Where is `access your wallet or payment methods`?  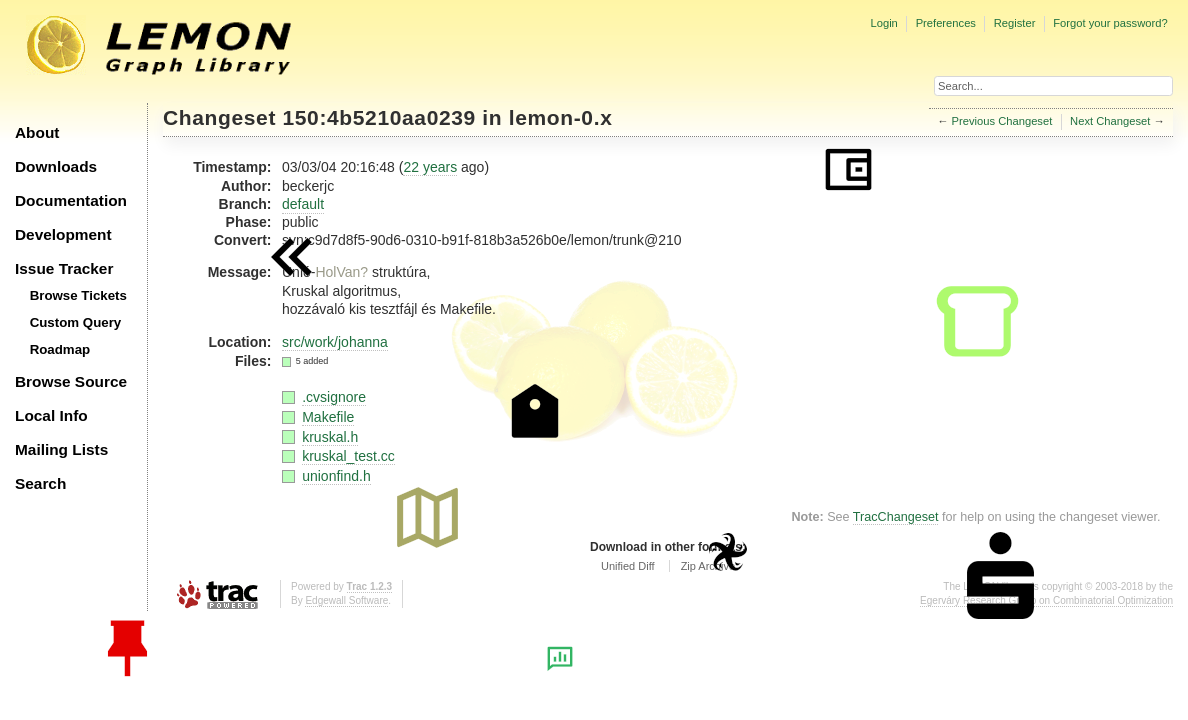 access your wallet or payment methods is located at coordinates (848, 169).